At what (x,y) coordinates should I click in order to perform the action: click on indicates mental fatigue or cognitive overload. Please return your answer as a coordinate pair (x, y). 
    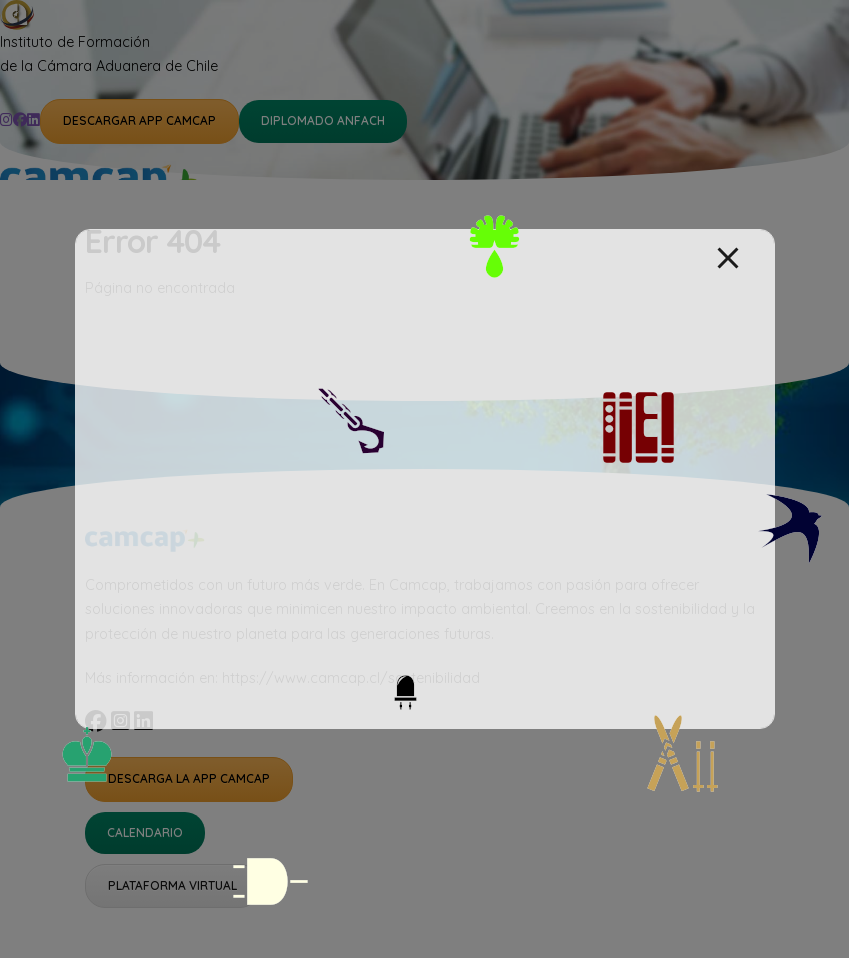
    Looking at the image, I should click on (494, 247).